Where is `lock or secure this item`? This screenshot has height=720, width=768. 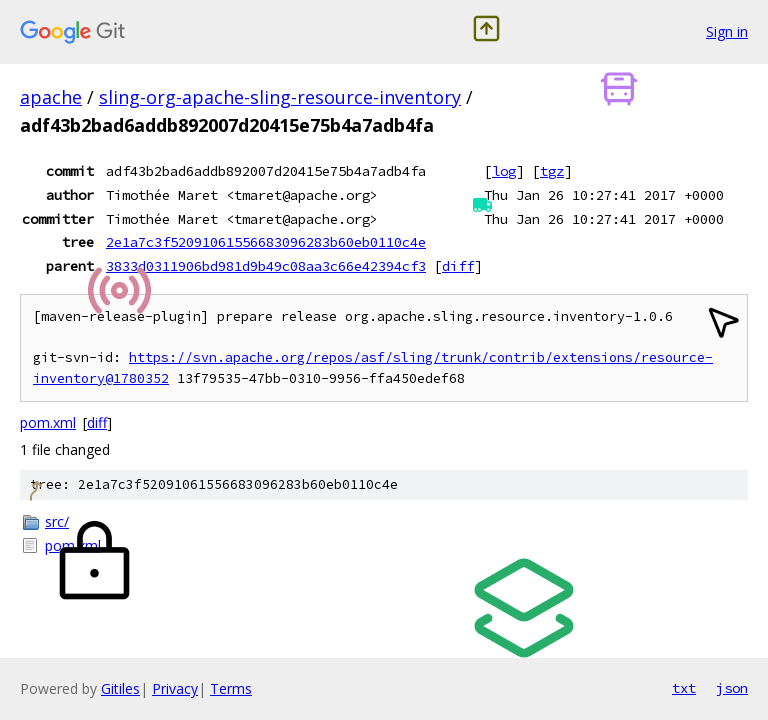 lock or secure this item is located at coordinates (94, 564).